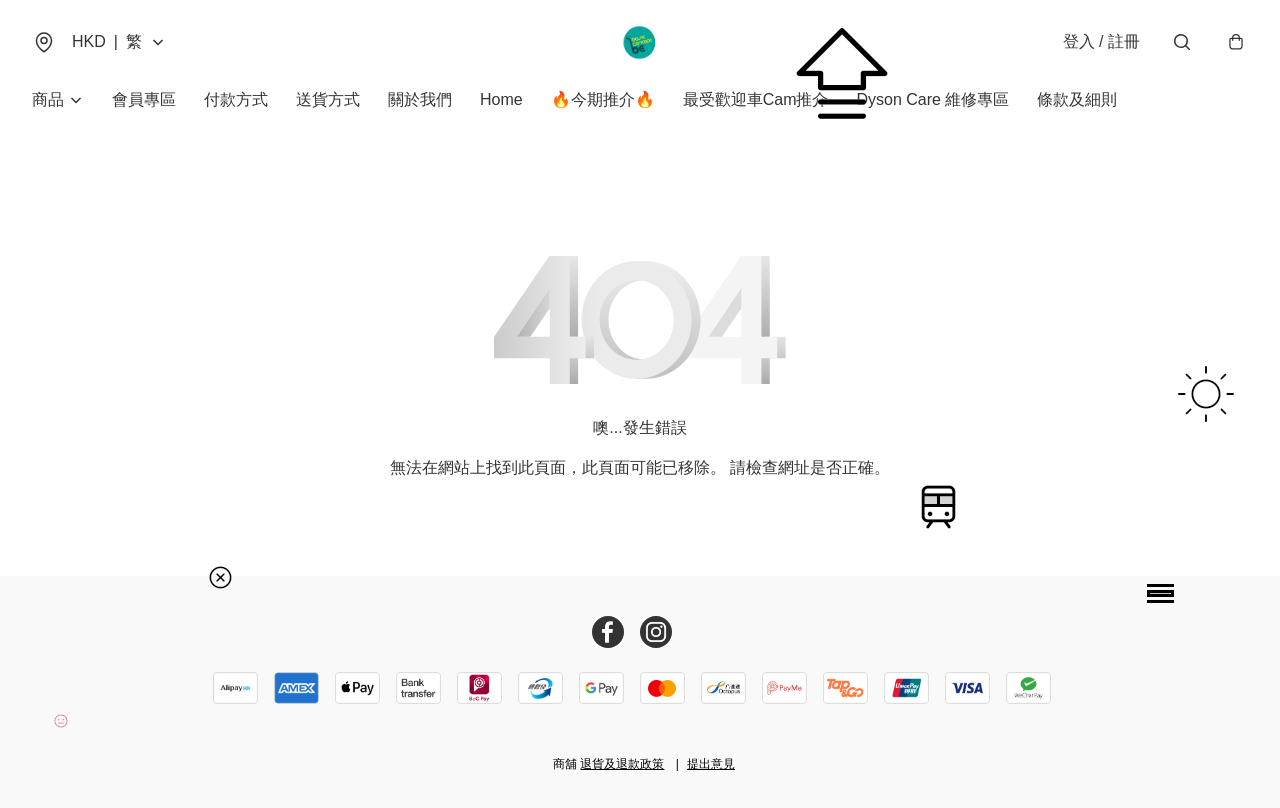 The width and height of the screenshot is (1280, 808). Describe the element at coordinates (61, 721) in the screenshot. I see `rate your experience as neutral` at that location.